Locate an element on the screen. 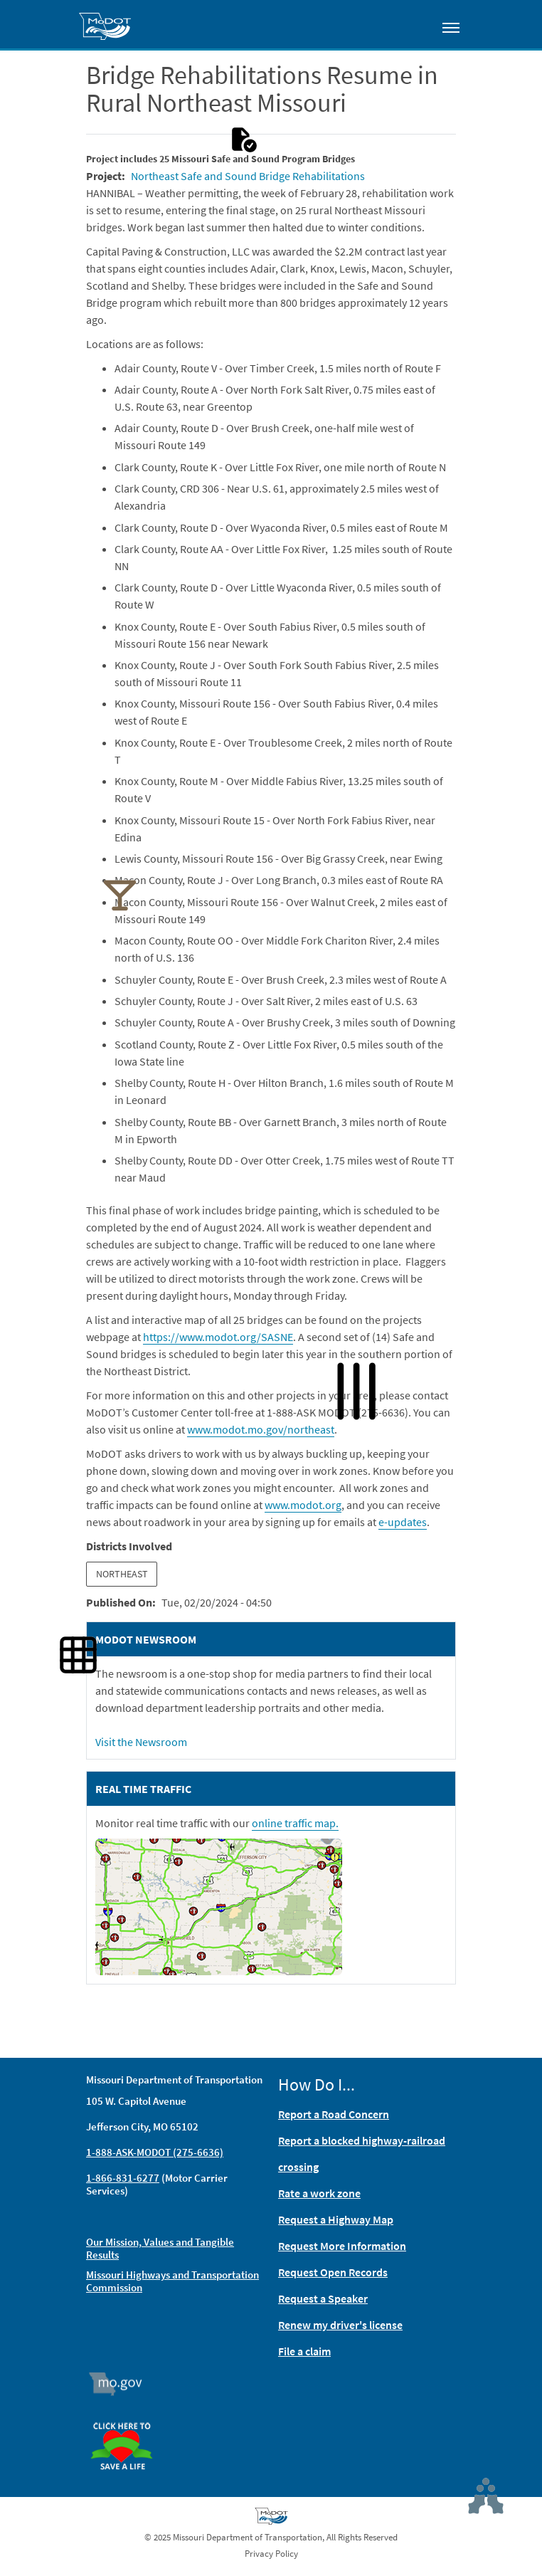 The width and height of the screenshot is (542, 2576). indicates a count or tally of three items is located at coordinates (366, 1391).